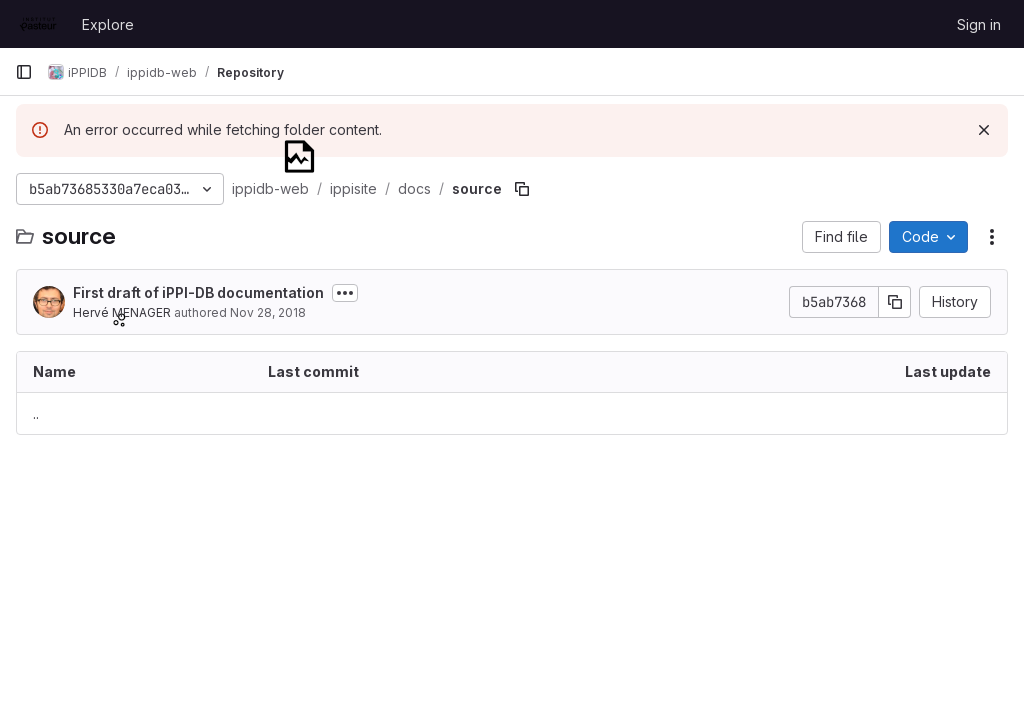  I want to click on indicates a corrupted or damaged file, so click(299, 156).